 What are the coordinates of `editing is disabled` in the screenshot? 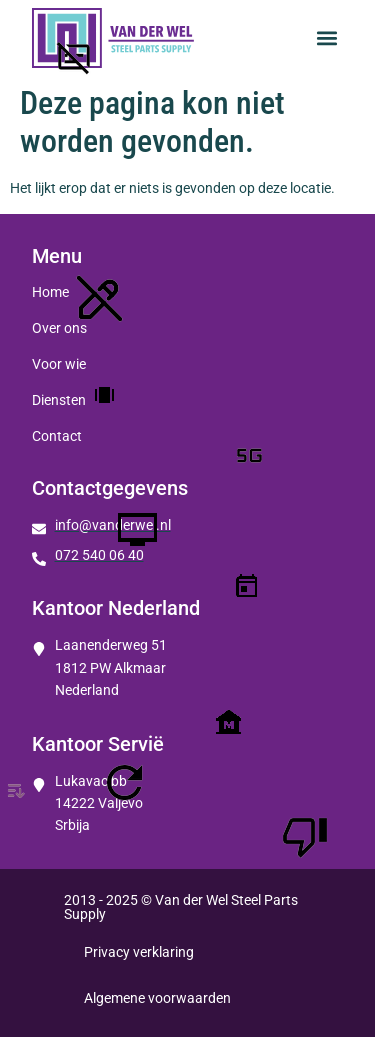 It's located at (99, 298).